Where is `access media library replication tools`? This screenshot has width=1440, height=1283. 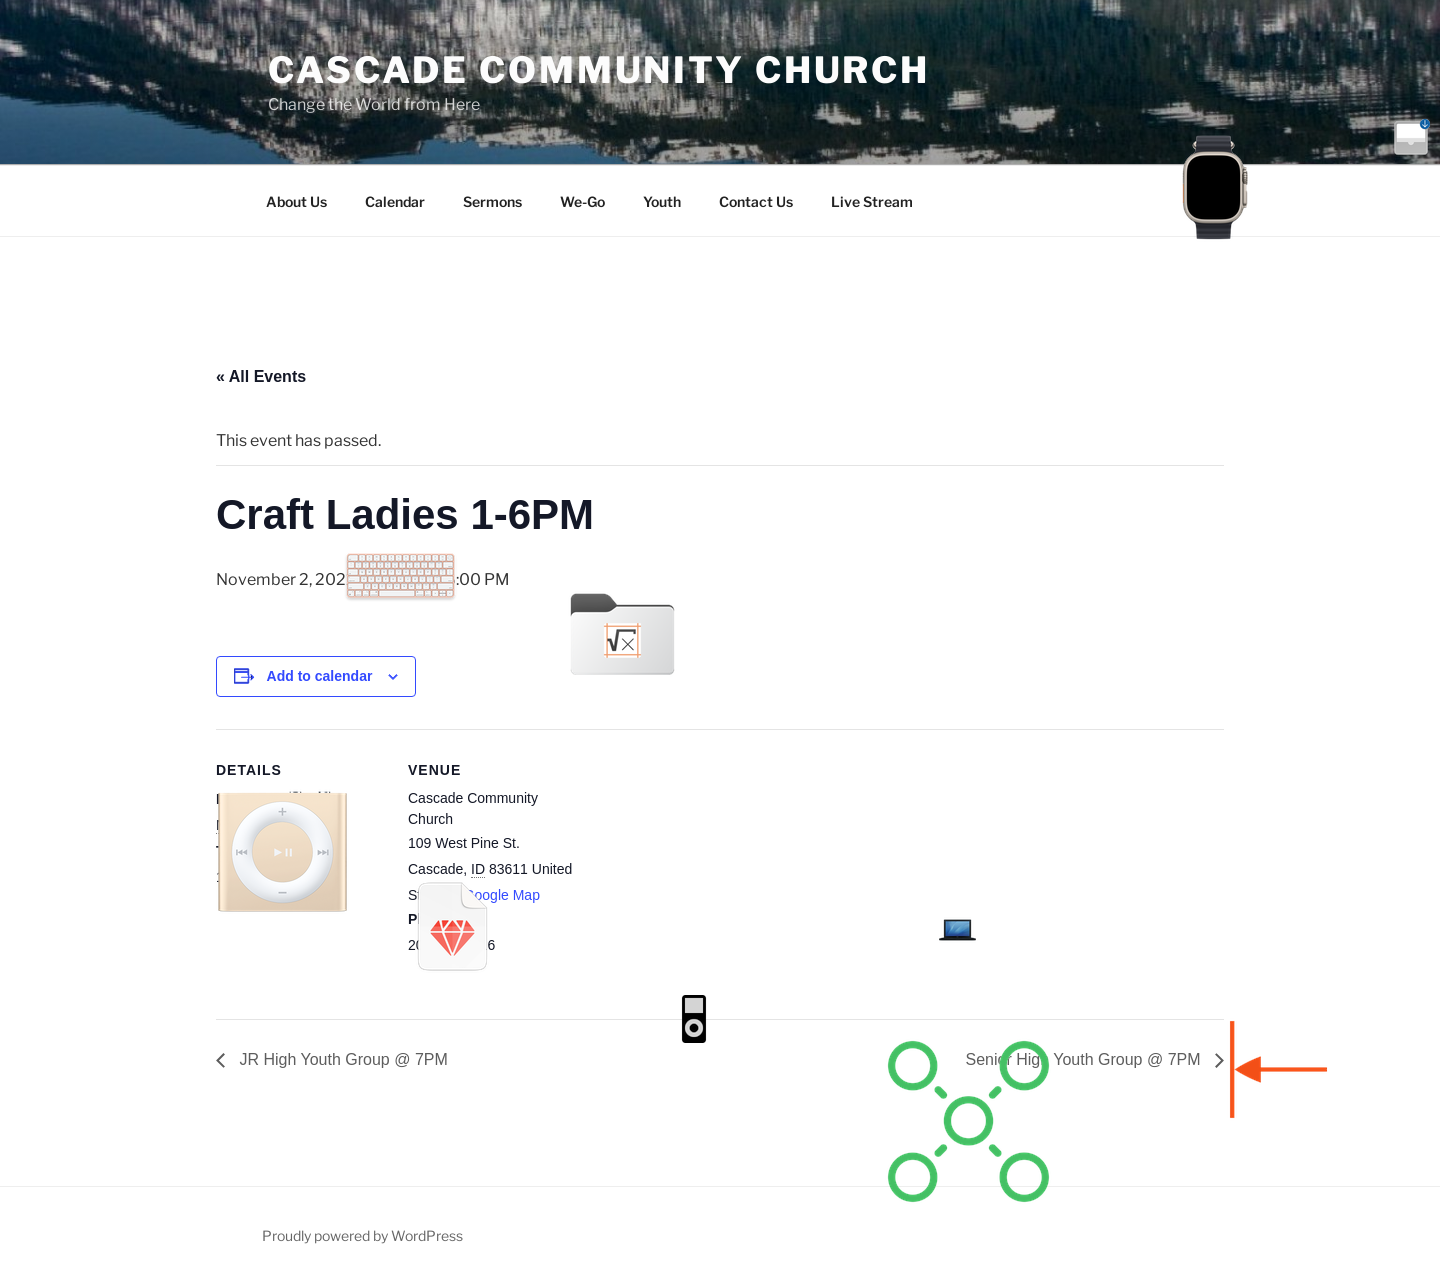 access media library replication tools is located at coordinates (968, 1121).